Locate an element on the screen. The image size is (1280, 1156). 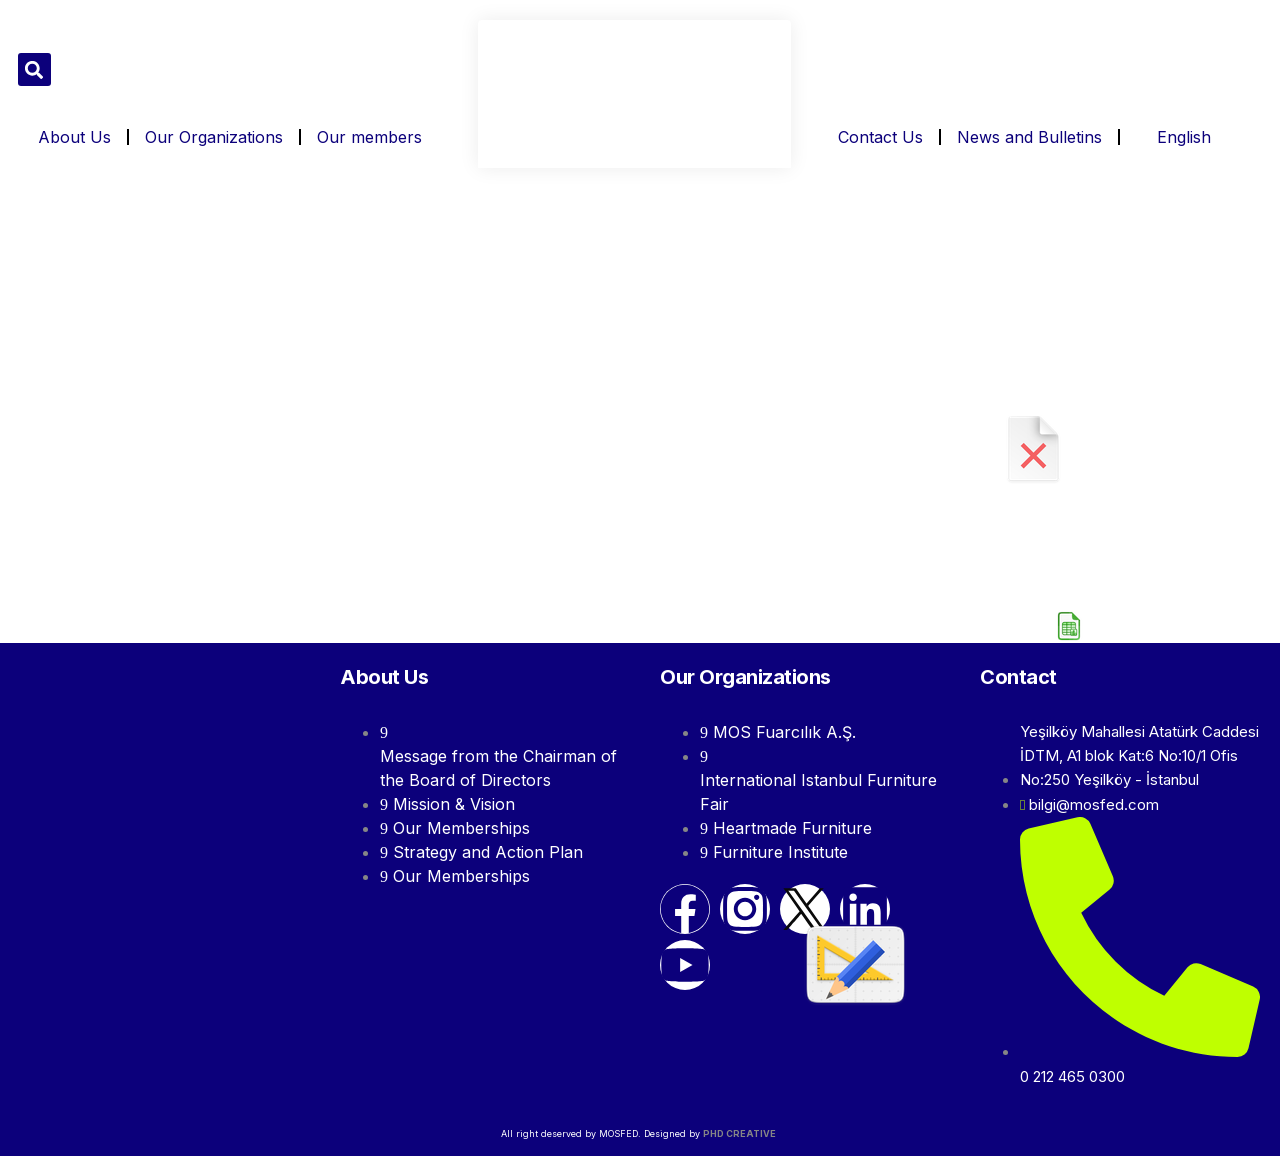
a broken or invalid symbolic link file is located at coordinates (1033, 449).